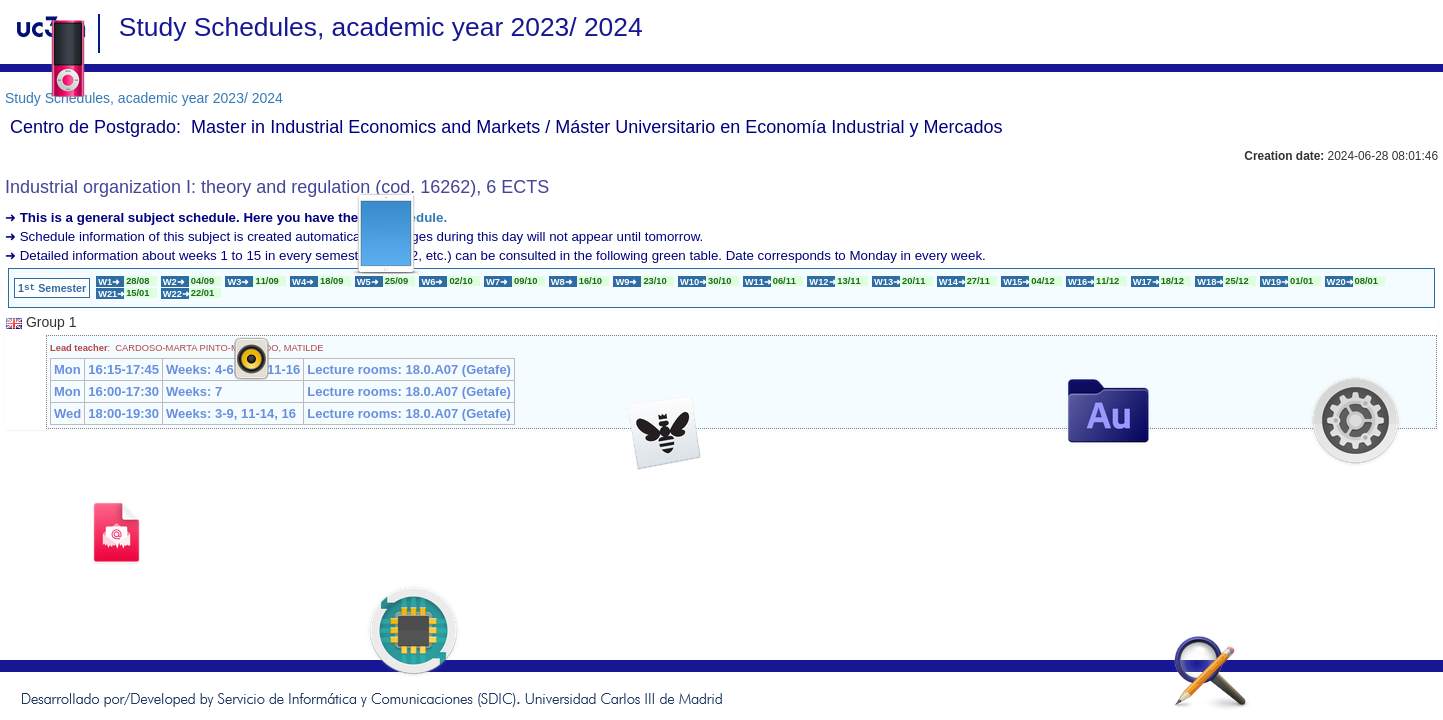  Describe the element at coordinates (116, 533) in the screenshot. I see `a partially downloaded or incomplete email message file` at that location.